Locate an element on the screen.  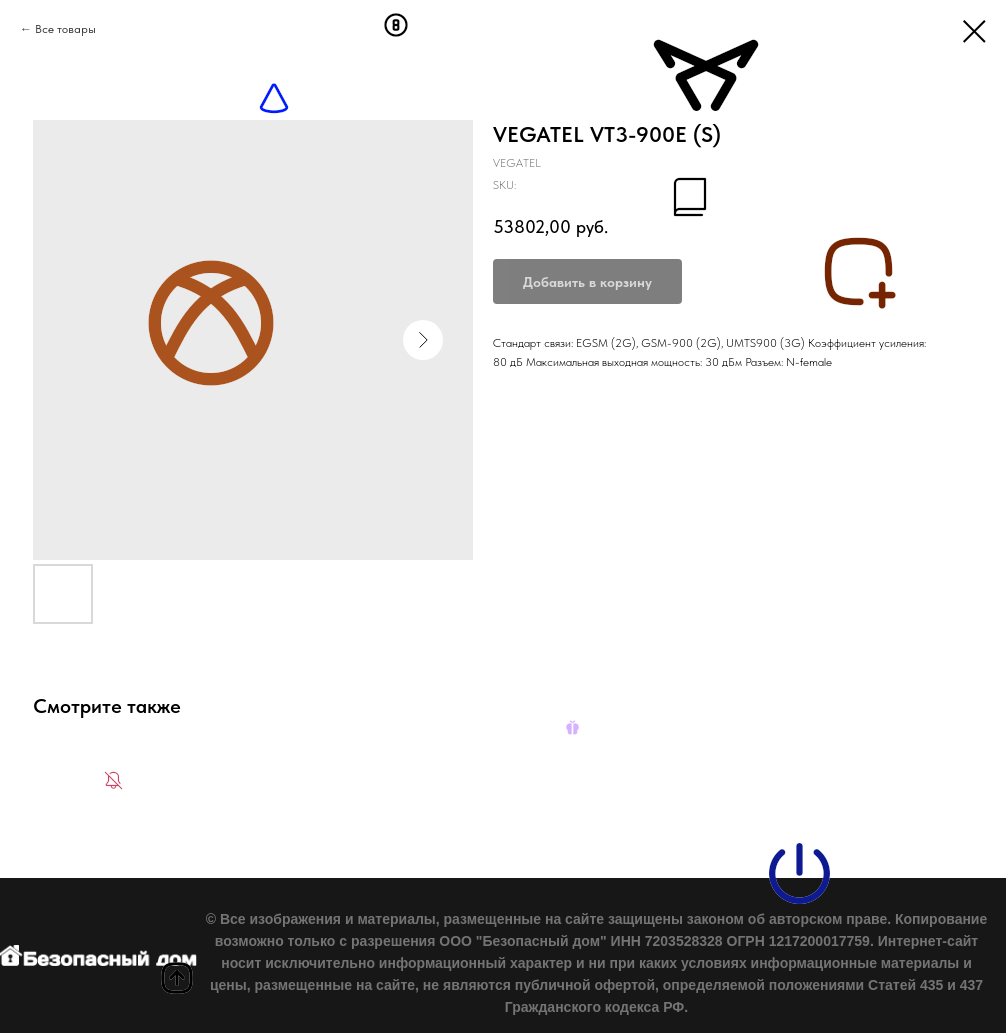
indicates 3D or shape tools is located at coordinates (274, 99).